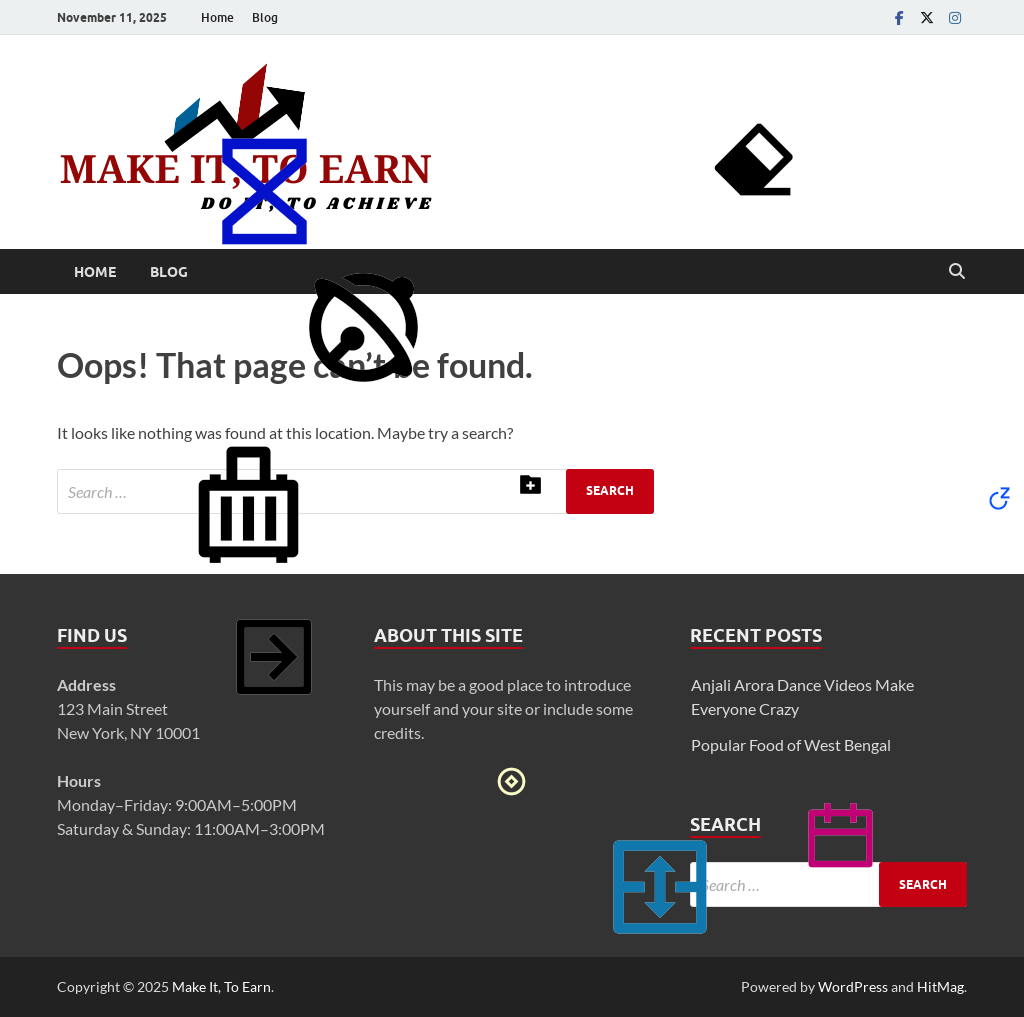 This screenshot has height=1017, width=1024. What do you see at coordinates (274, 657) in the screenshot?
I see `navigate to the next item or screen` at bounding box center [274, 657].